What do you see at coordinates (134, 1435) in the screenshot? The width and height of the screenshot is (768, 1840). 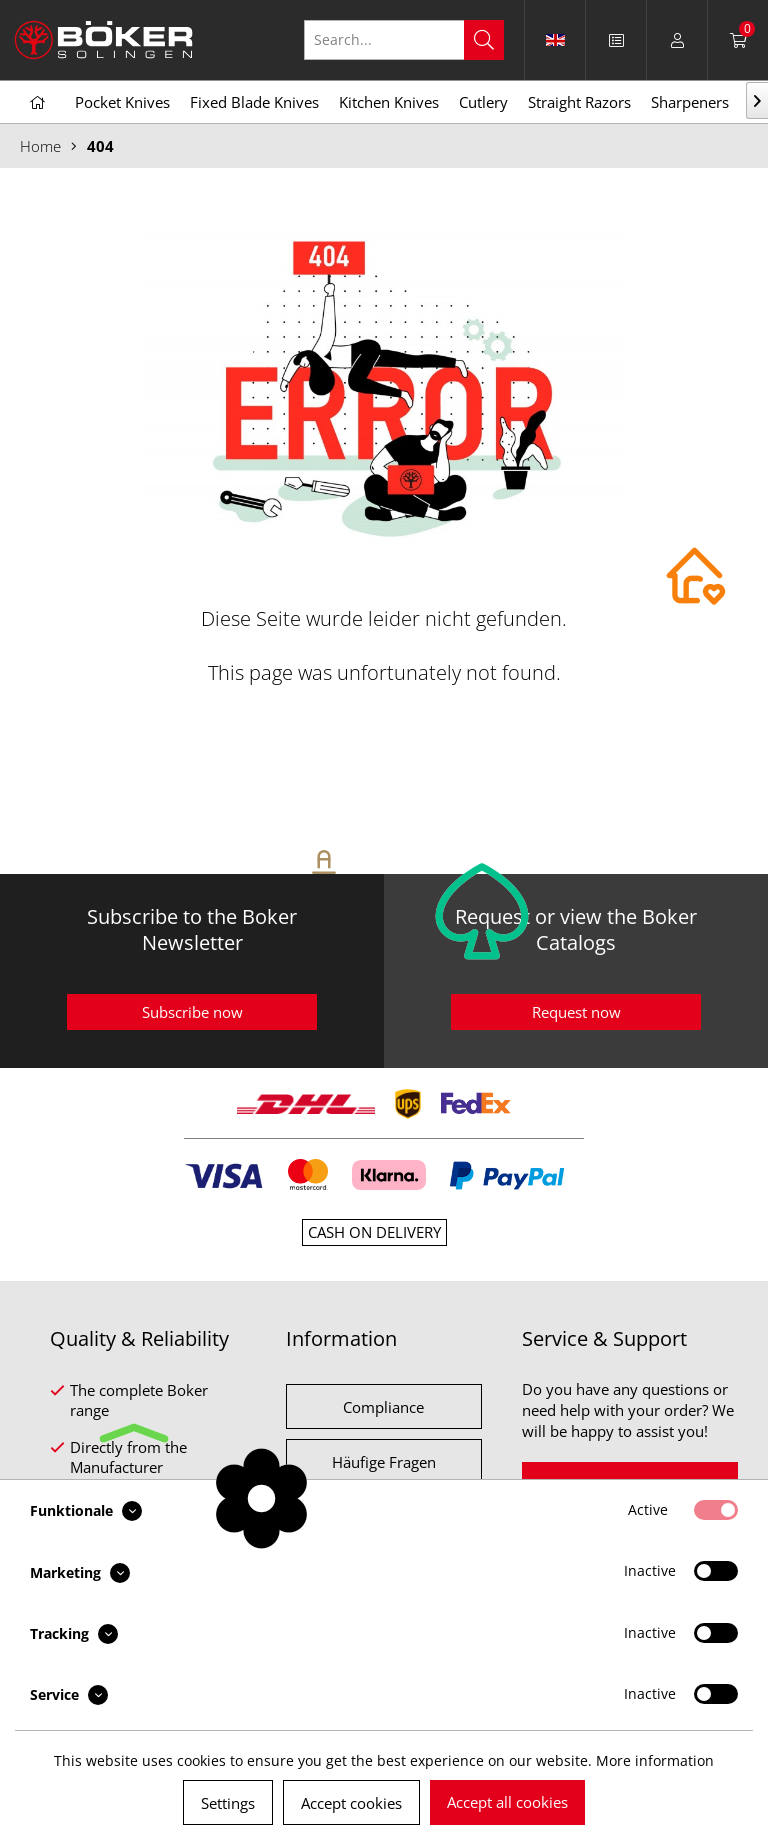 I see `collapse or minimize a section` at bounding box center [134, 1435].